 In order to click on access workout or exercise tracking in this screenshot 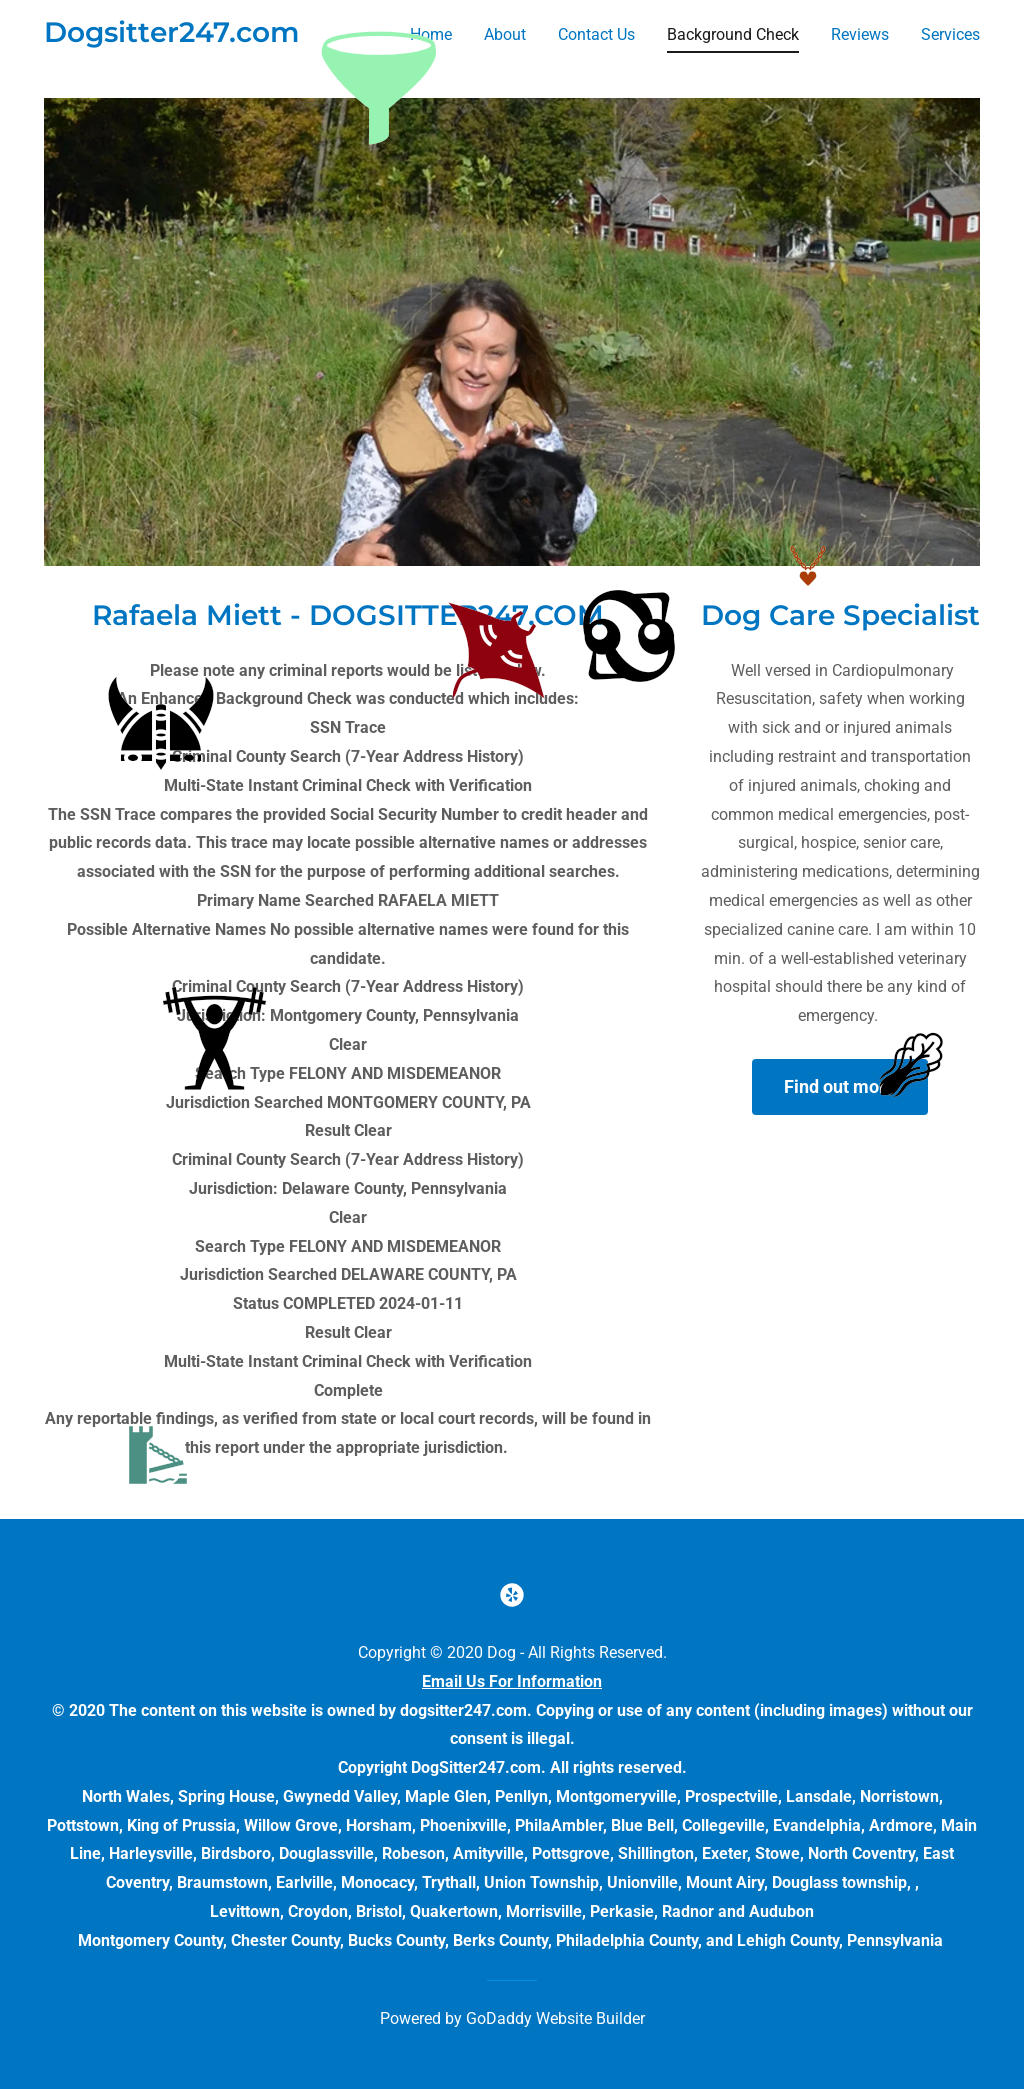, I will do `click(214, 1038)`.